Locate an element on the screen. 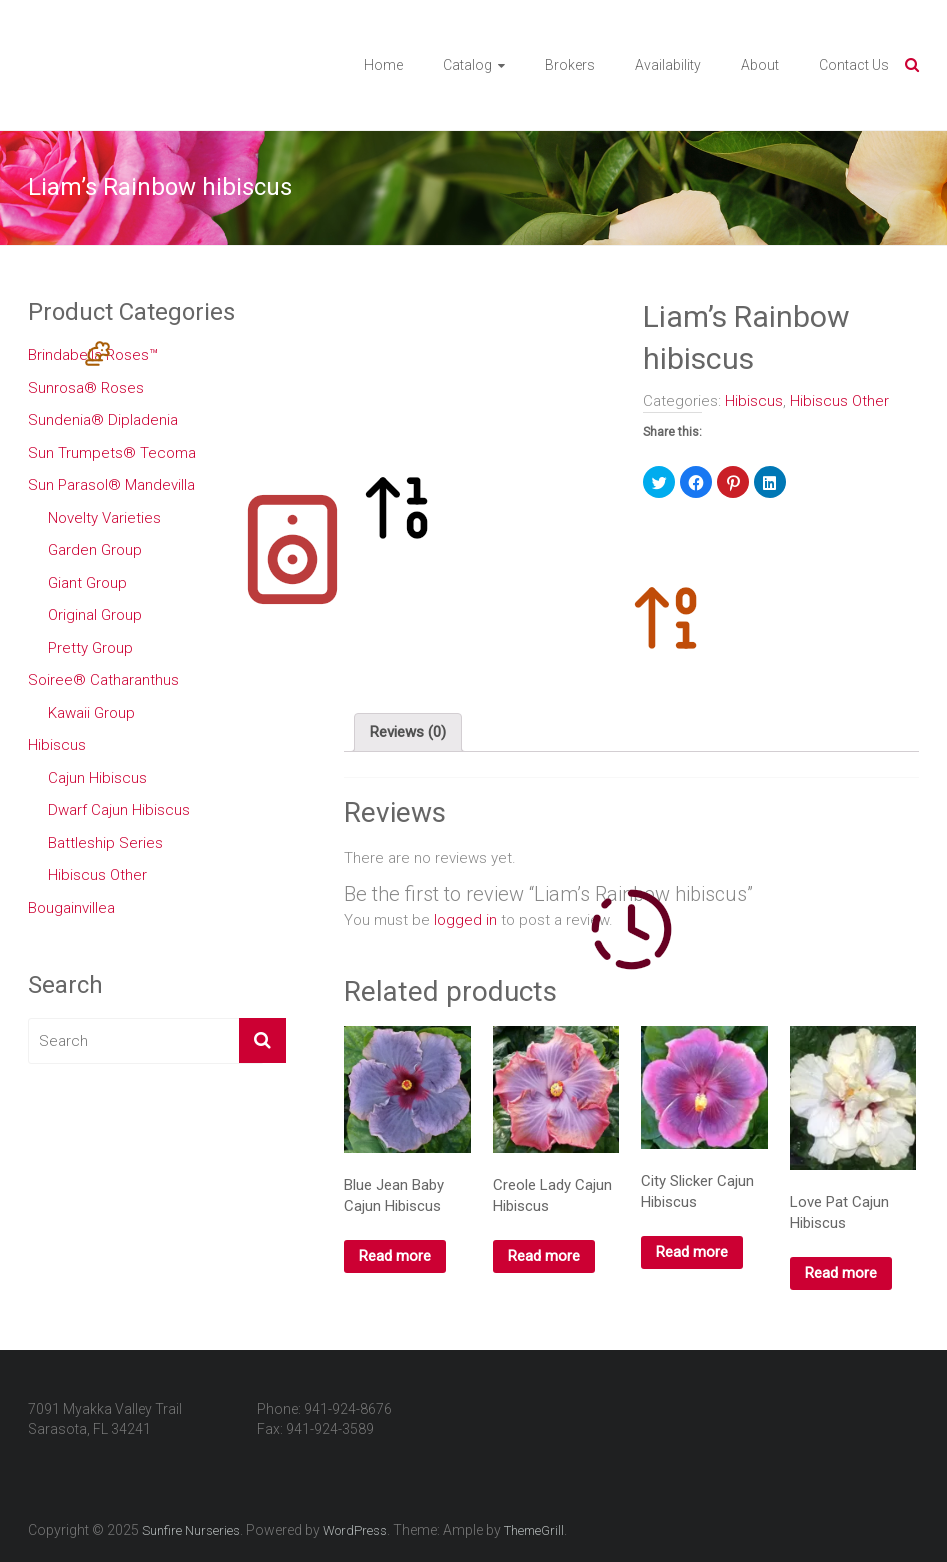 This screenshot has height=1562, width=947. sort numerically in descending order (high to low) is located at coordinates (400, 508).